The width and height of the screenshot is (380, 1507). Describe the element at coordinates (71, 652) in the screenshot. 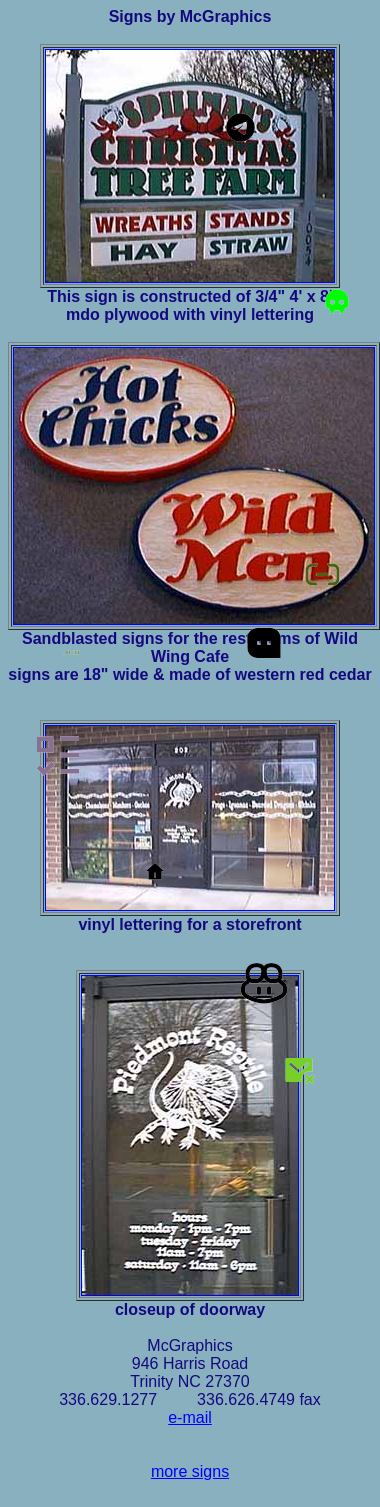

I see `pay with JCB credit card` at that location.